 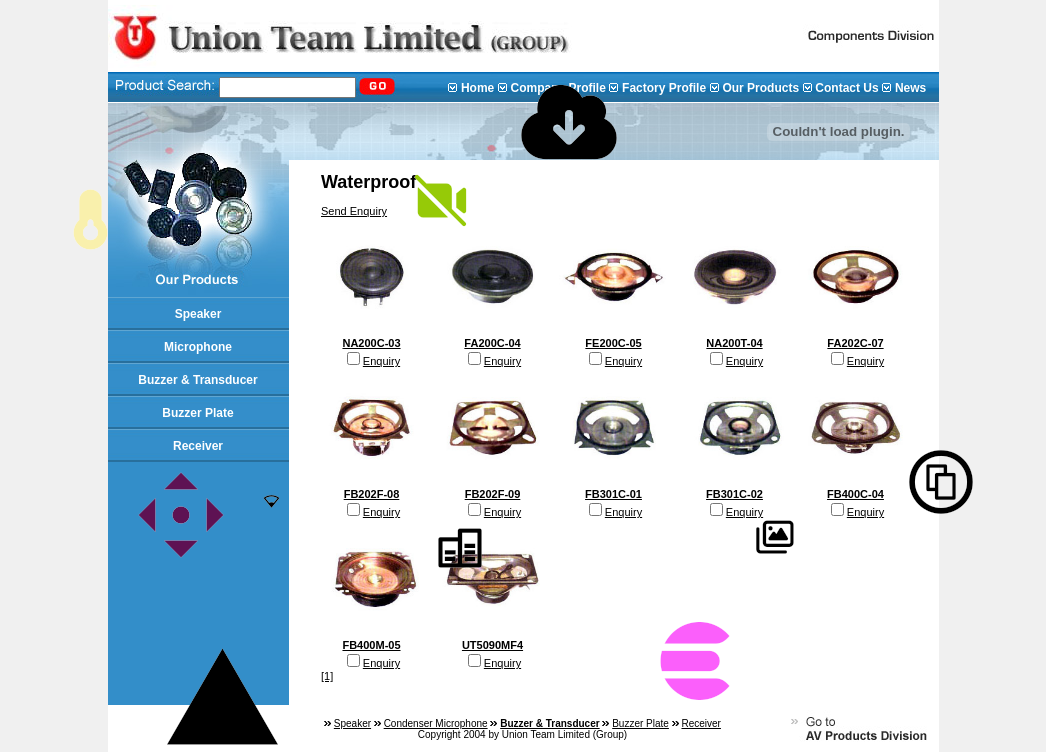 I want to click on drag to reposition an element, so click(x=181, y=515).